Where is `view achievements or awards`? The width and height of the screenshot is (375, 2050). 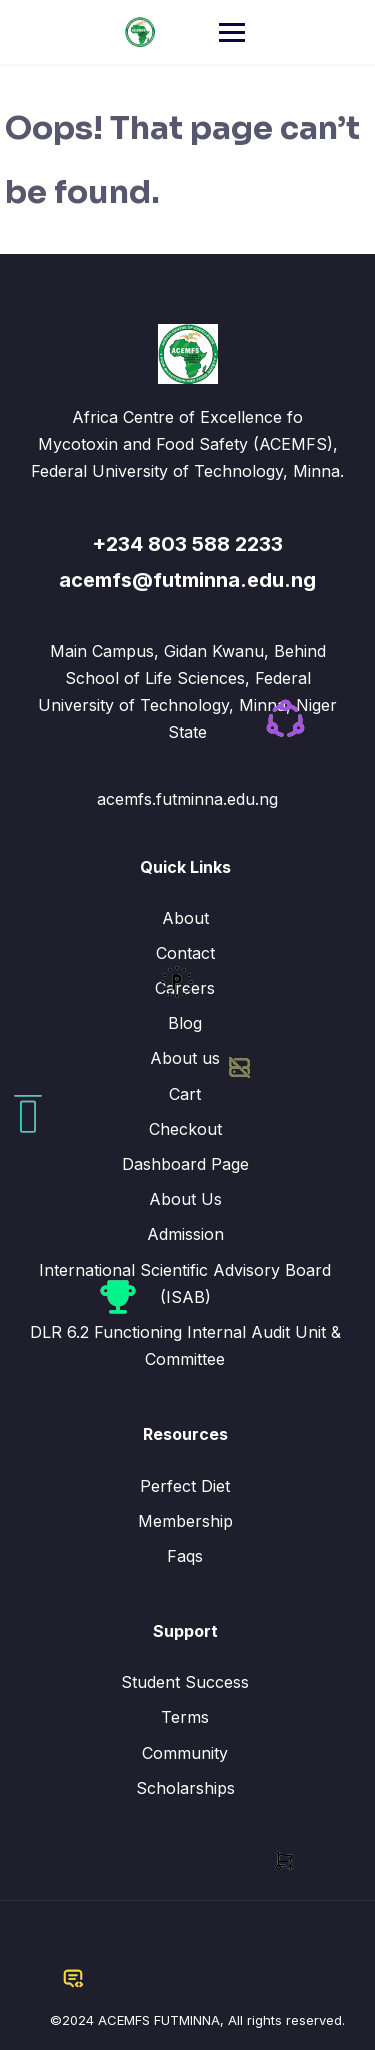 view achievements or awards is located at coordinates (118, 1296).